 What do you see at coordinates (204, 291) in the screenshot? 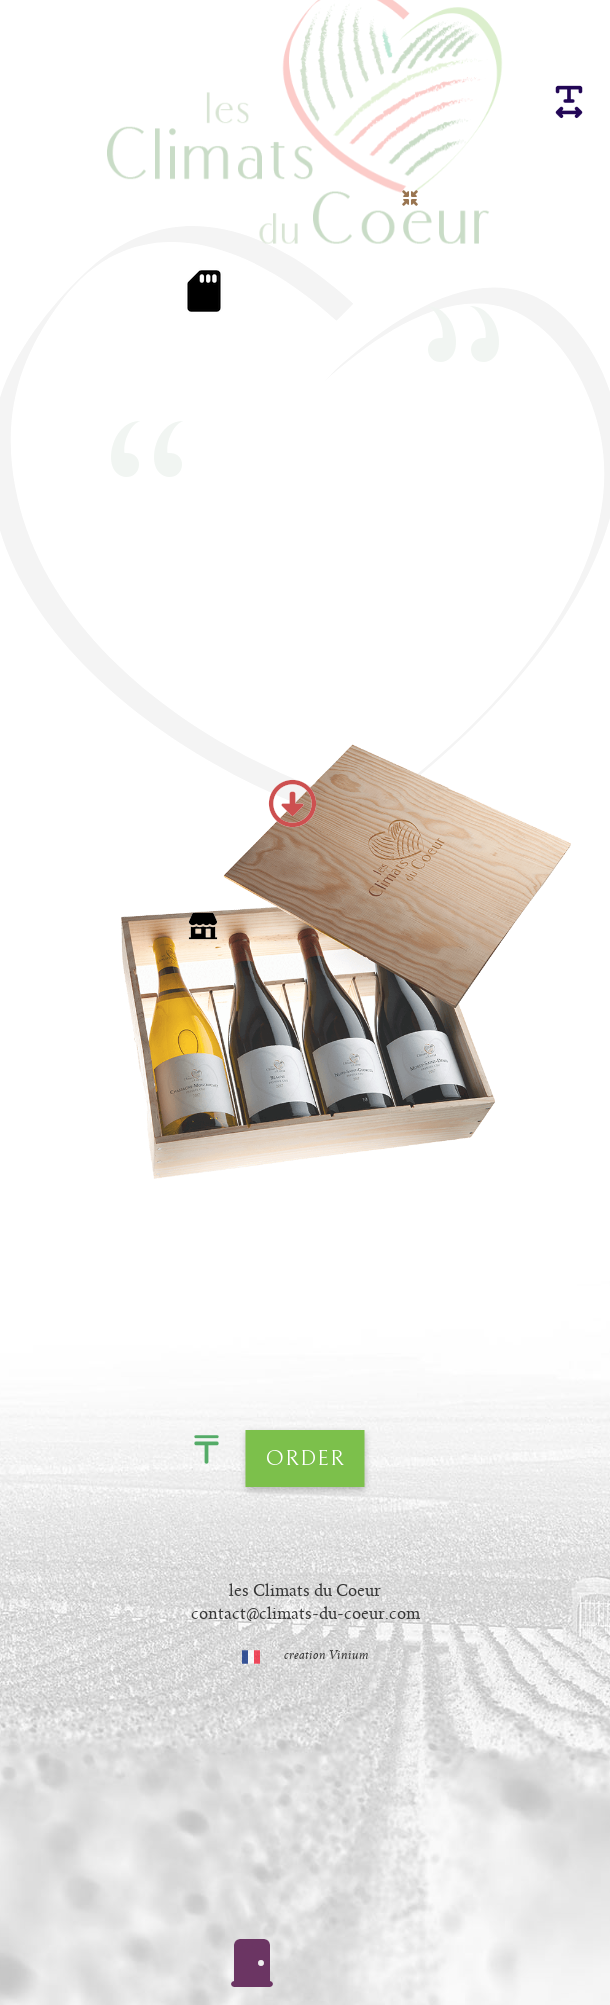
I see `access external storage or sd card` at bounding box center [204, 291].